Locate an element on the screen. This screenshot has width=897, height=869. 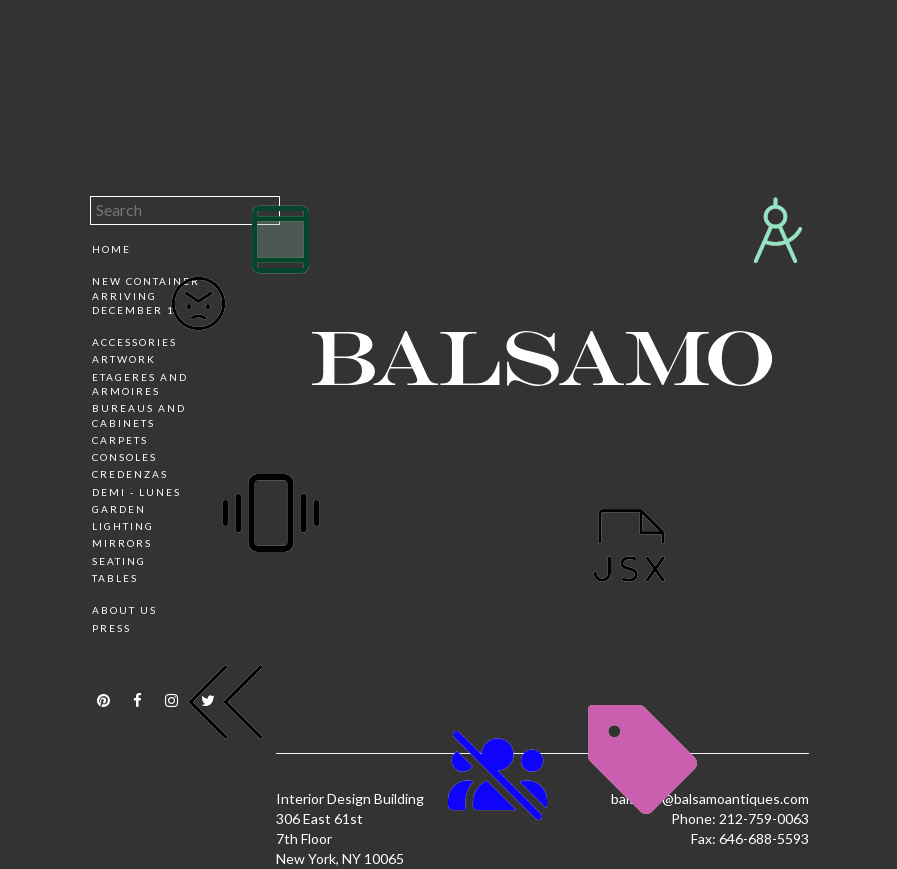
go back to the beginning is located at coordinates (229, 702).